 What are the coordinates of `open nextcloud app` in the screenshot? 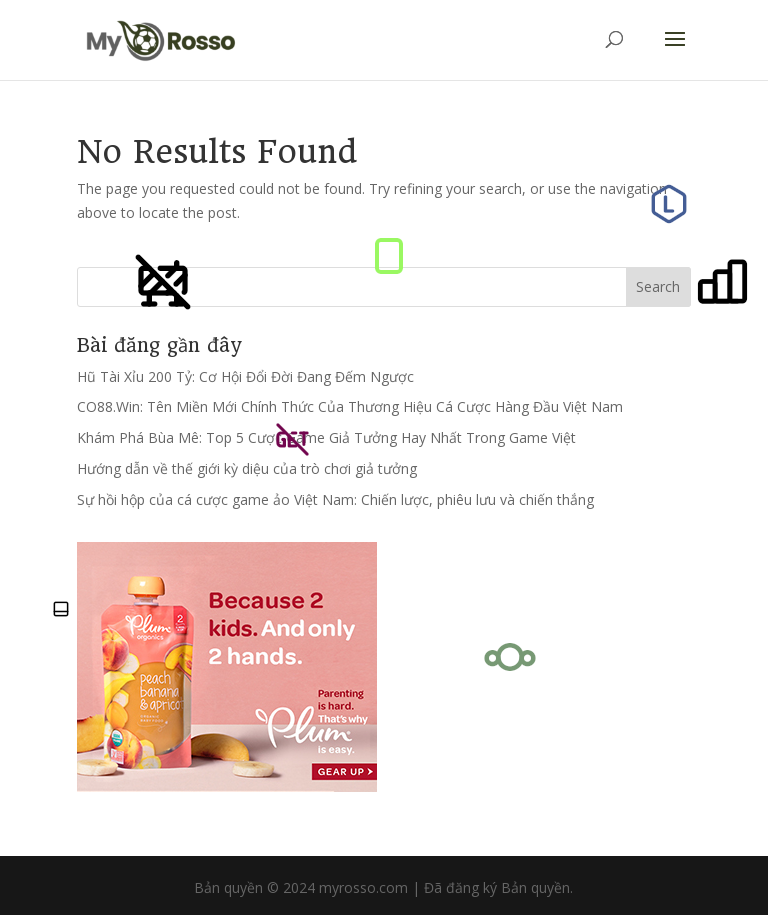 It's located at (510, 657).